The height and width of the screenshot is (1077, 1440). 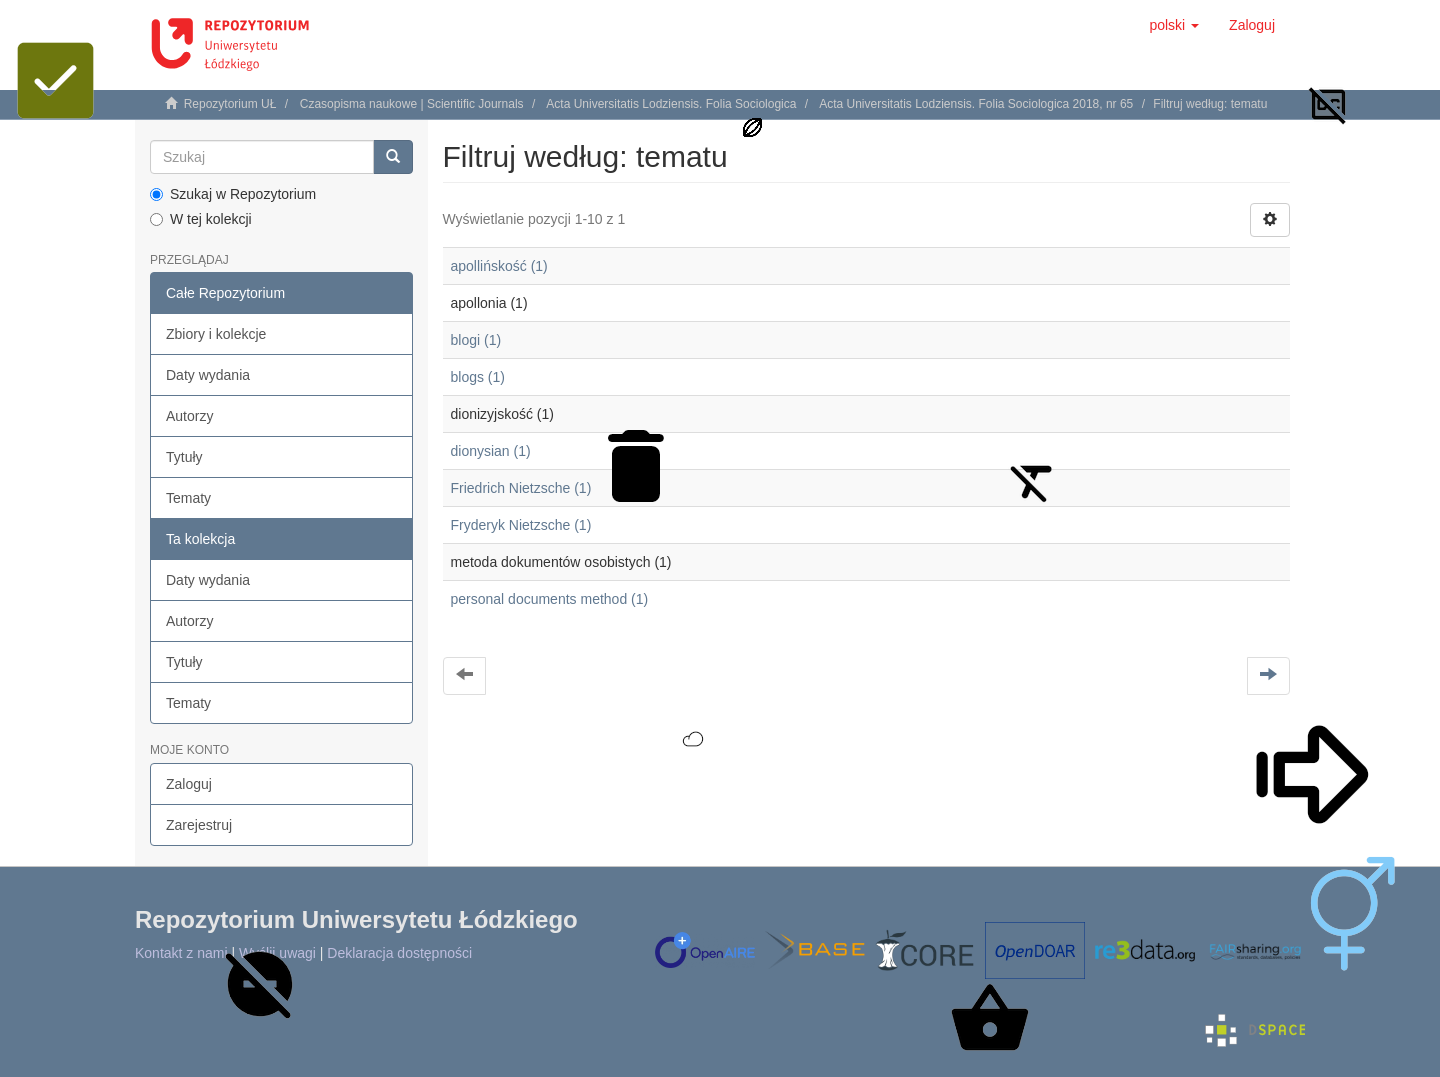 I want to click on view your shopping basket, so click(x=990, y=1019).